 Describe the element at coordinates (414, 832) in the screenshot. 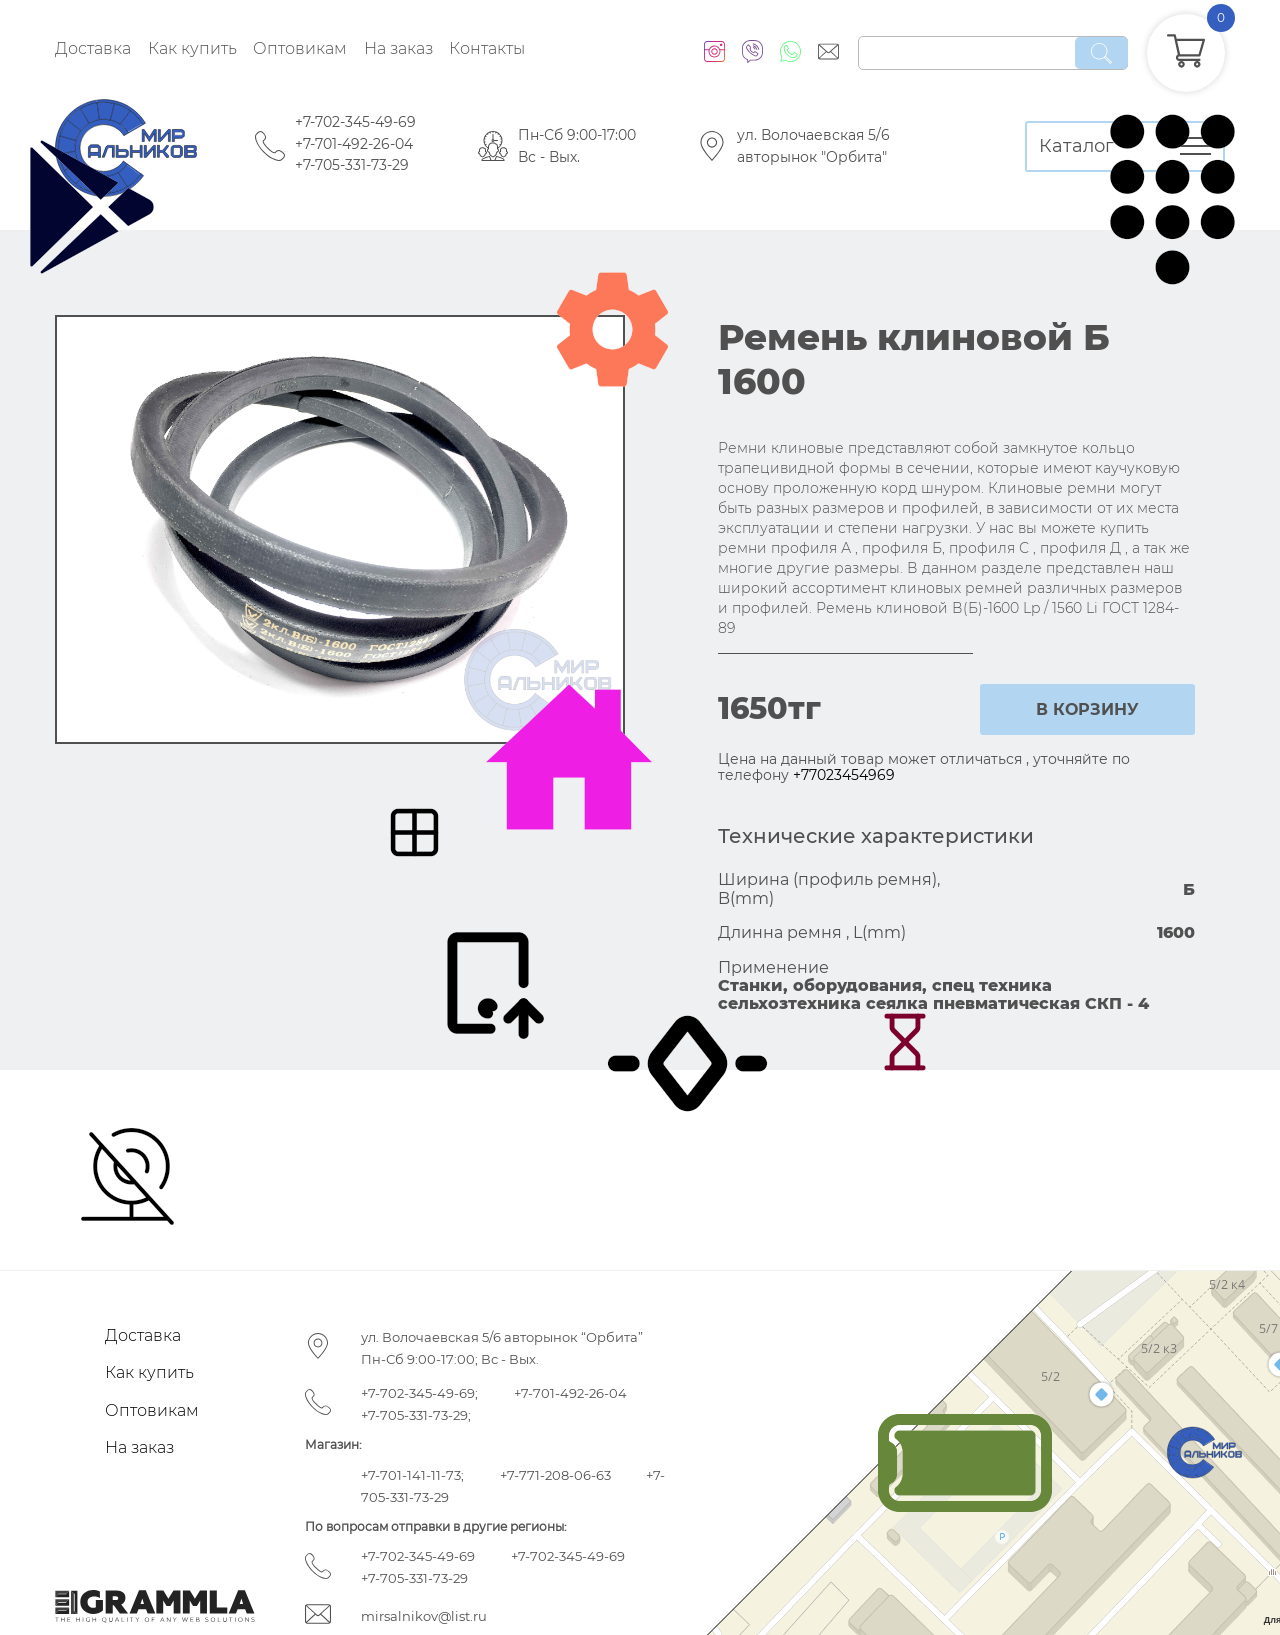

I see `switch to grid view` at that location.